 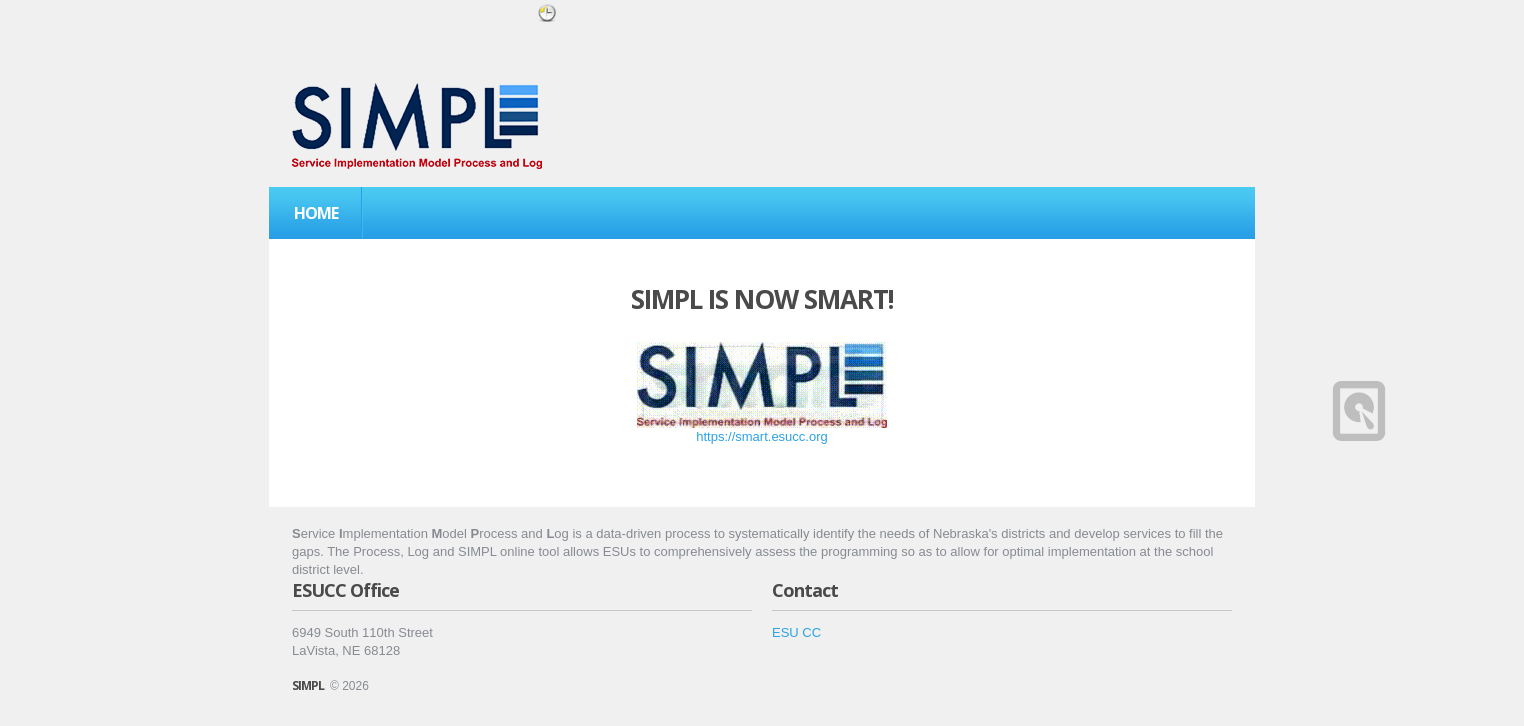 I want to click on access zip drive or removable media, so click(x=1359, y=411).